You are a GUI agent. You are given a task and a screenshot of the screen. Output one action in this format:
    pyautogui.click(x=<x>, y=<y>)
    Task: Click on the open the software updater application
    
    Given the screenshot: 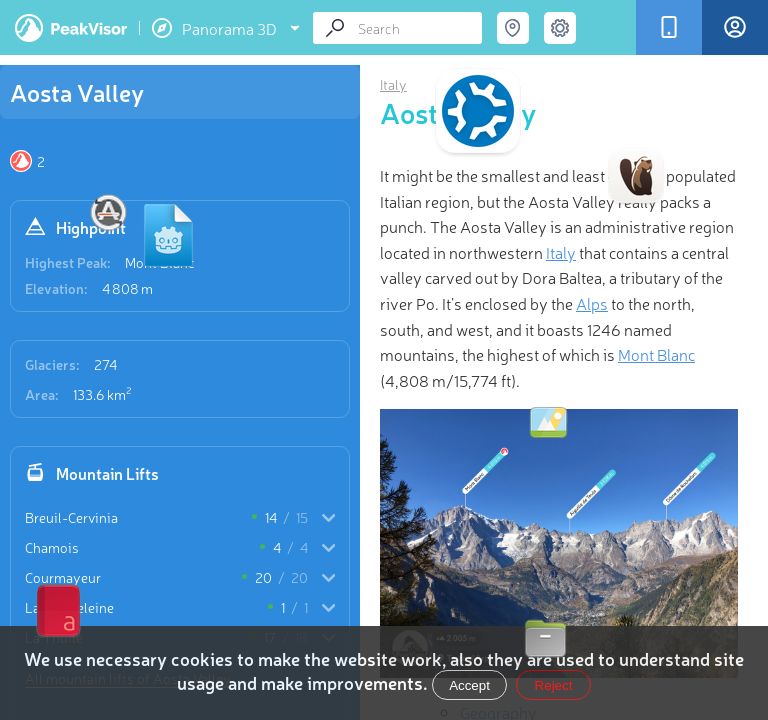 What is the action you would take?
    pyautogui.click(x=108, y=212)
    